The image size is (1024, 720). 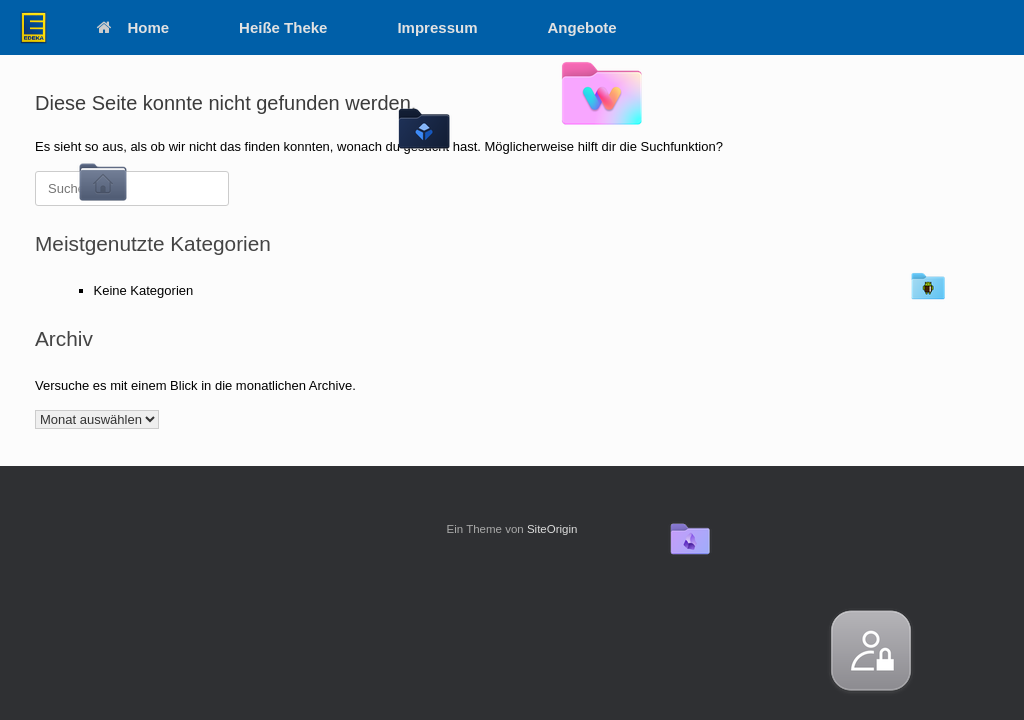 What do you see at coordinates (871, 652) in the screenshot?
I see `manage network information service (NIS) user settings` at bounding box center [871, 652].